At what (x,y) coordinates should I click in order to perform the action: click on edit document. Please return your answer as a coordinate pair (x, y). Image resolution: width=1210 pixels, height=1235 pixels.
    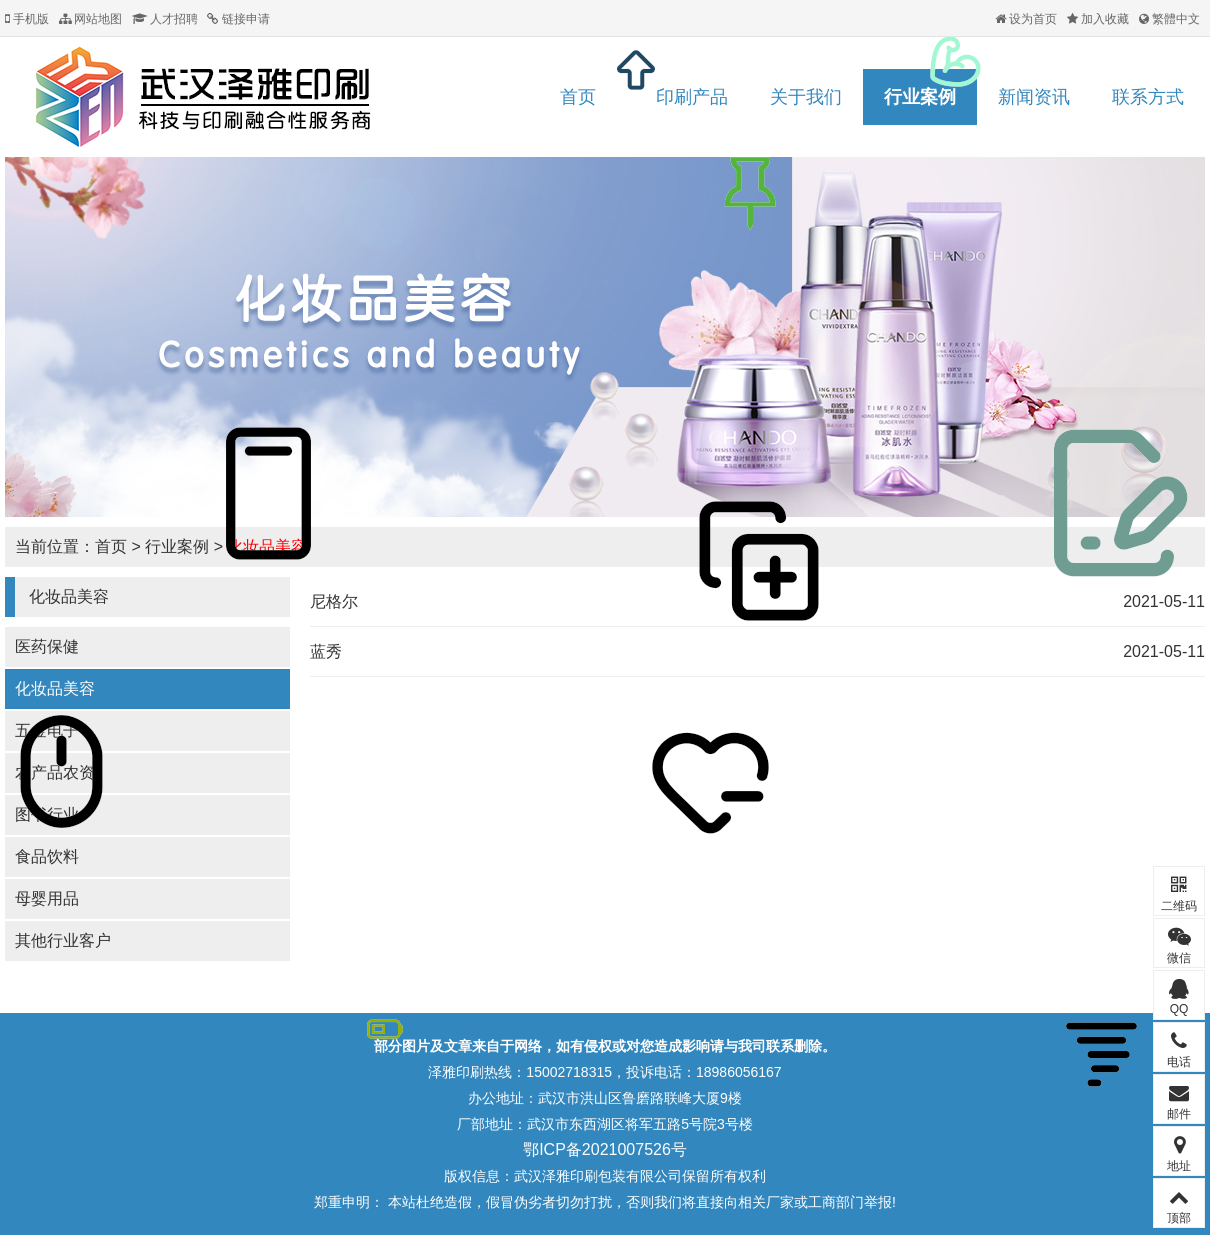
    Looking at the image, I should click on (1114, 503).